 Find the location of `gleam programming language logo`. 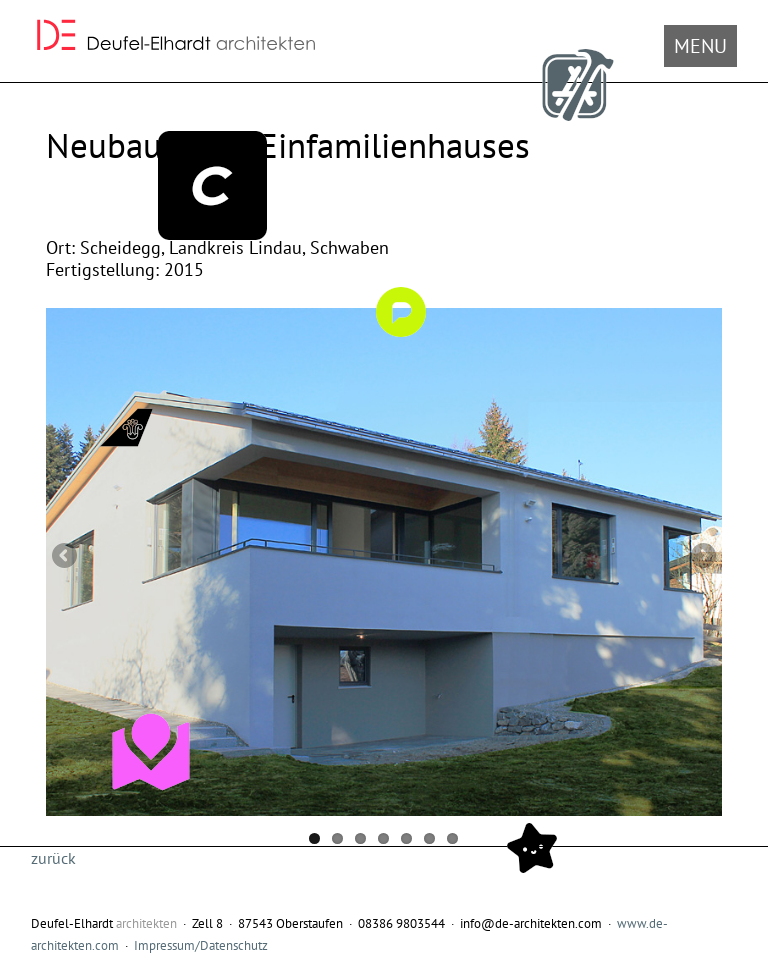

gleam programming language logo is located at coordinates (532, 848).